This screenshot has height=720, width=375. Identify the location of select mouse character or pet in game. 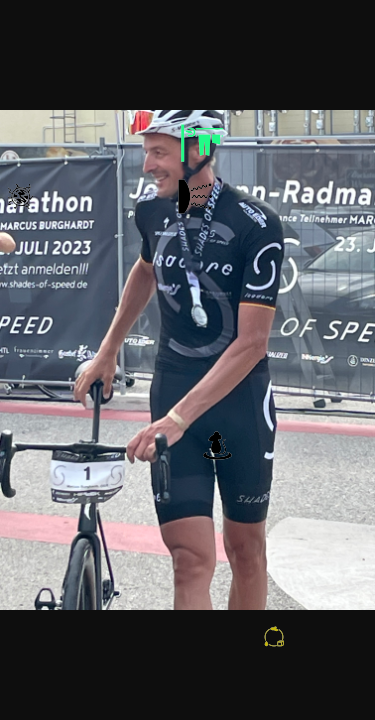
(217, 445).